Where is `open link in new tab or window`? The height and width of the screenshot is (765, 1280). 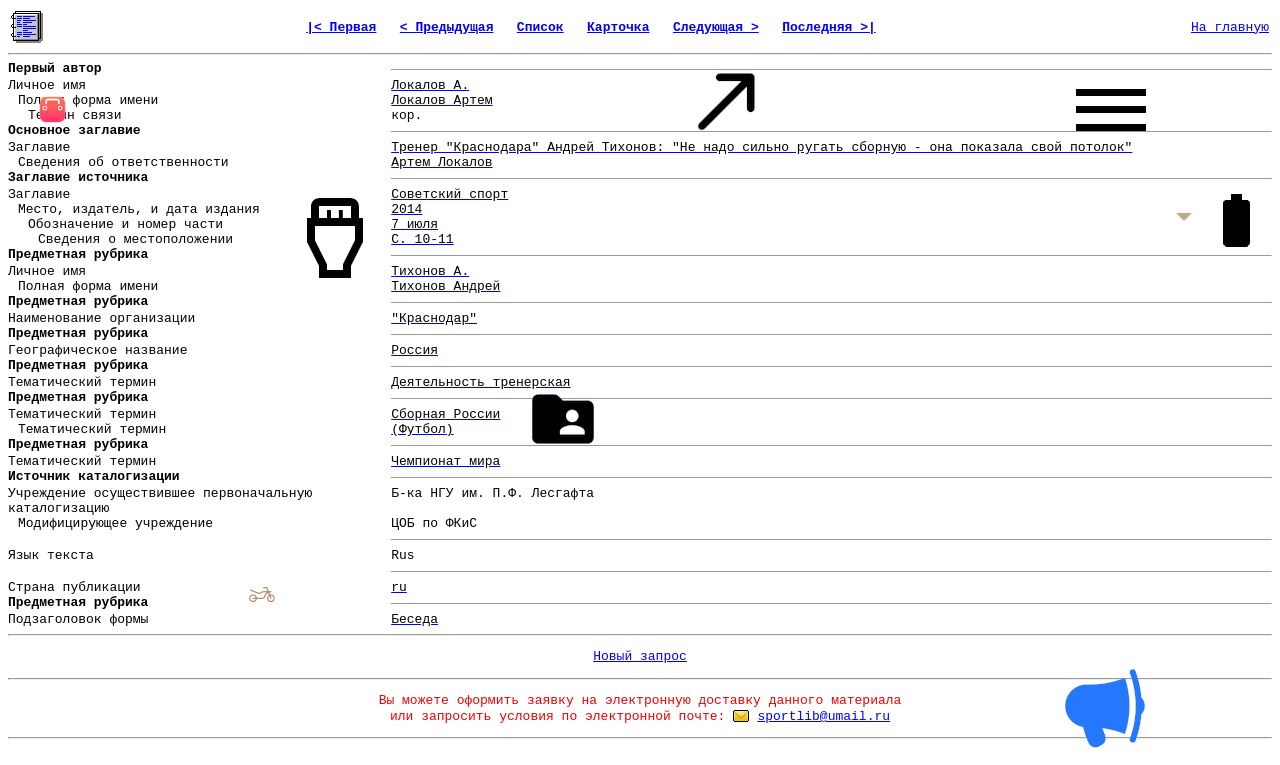 open link in new tab or window is located at coordinates (727, 100).